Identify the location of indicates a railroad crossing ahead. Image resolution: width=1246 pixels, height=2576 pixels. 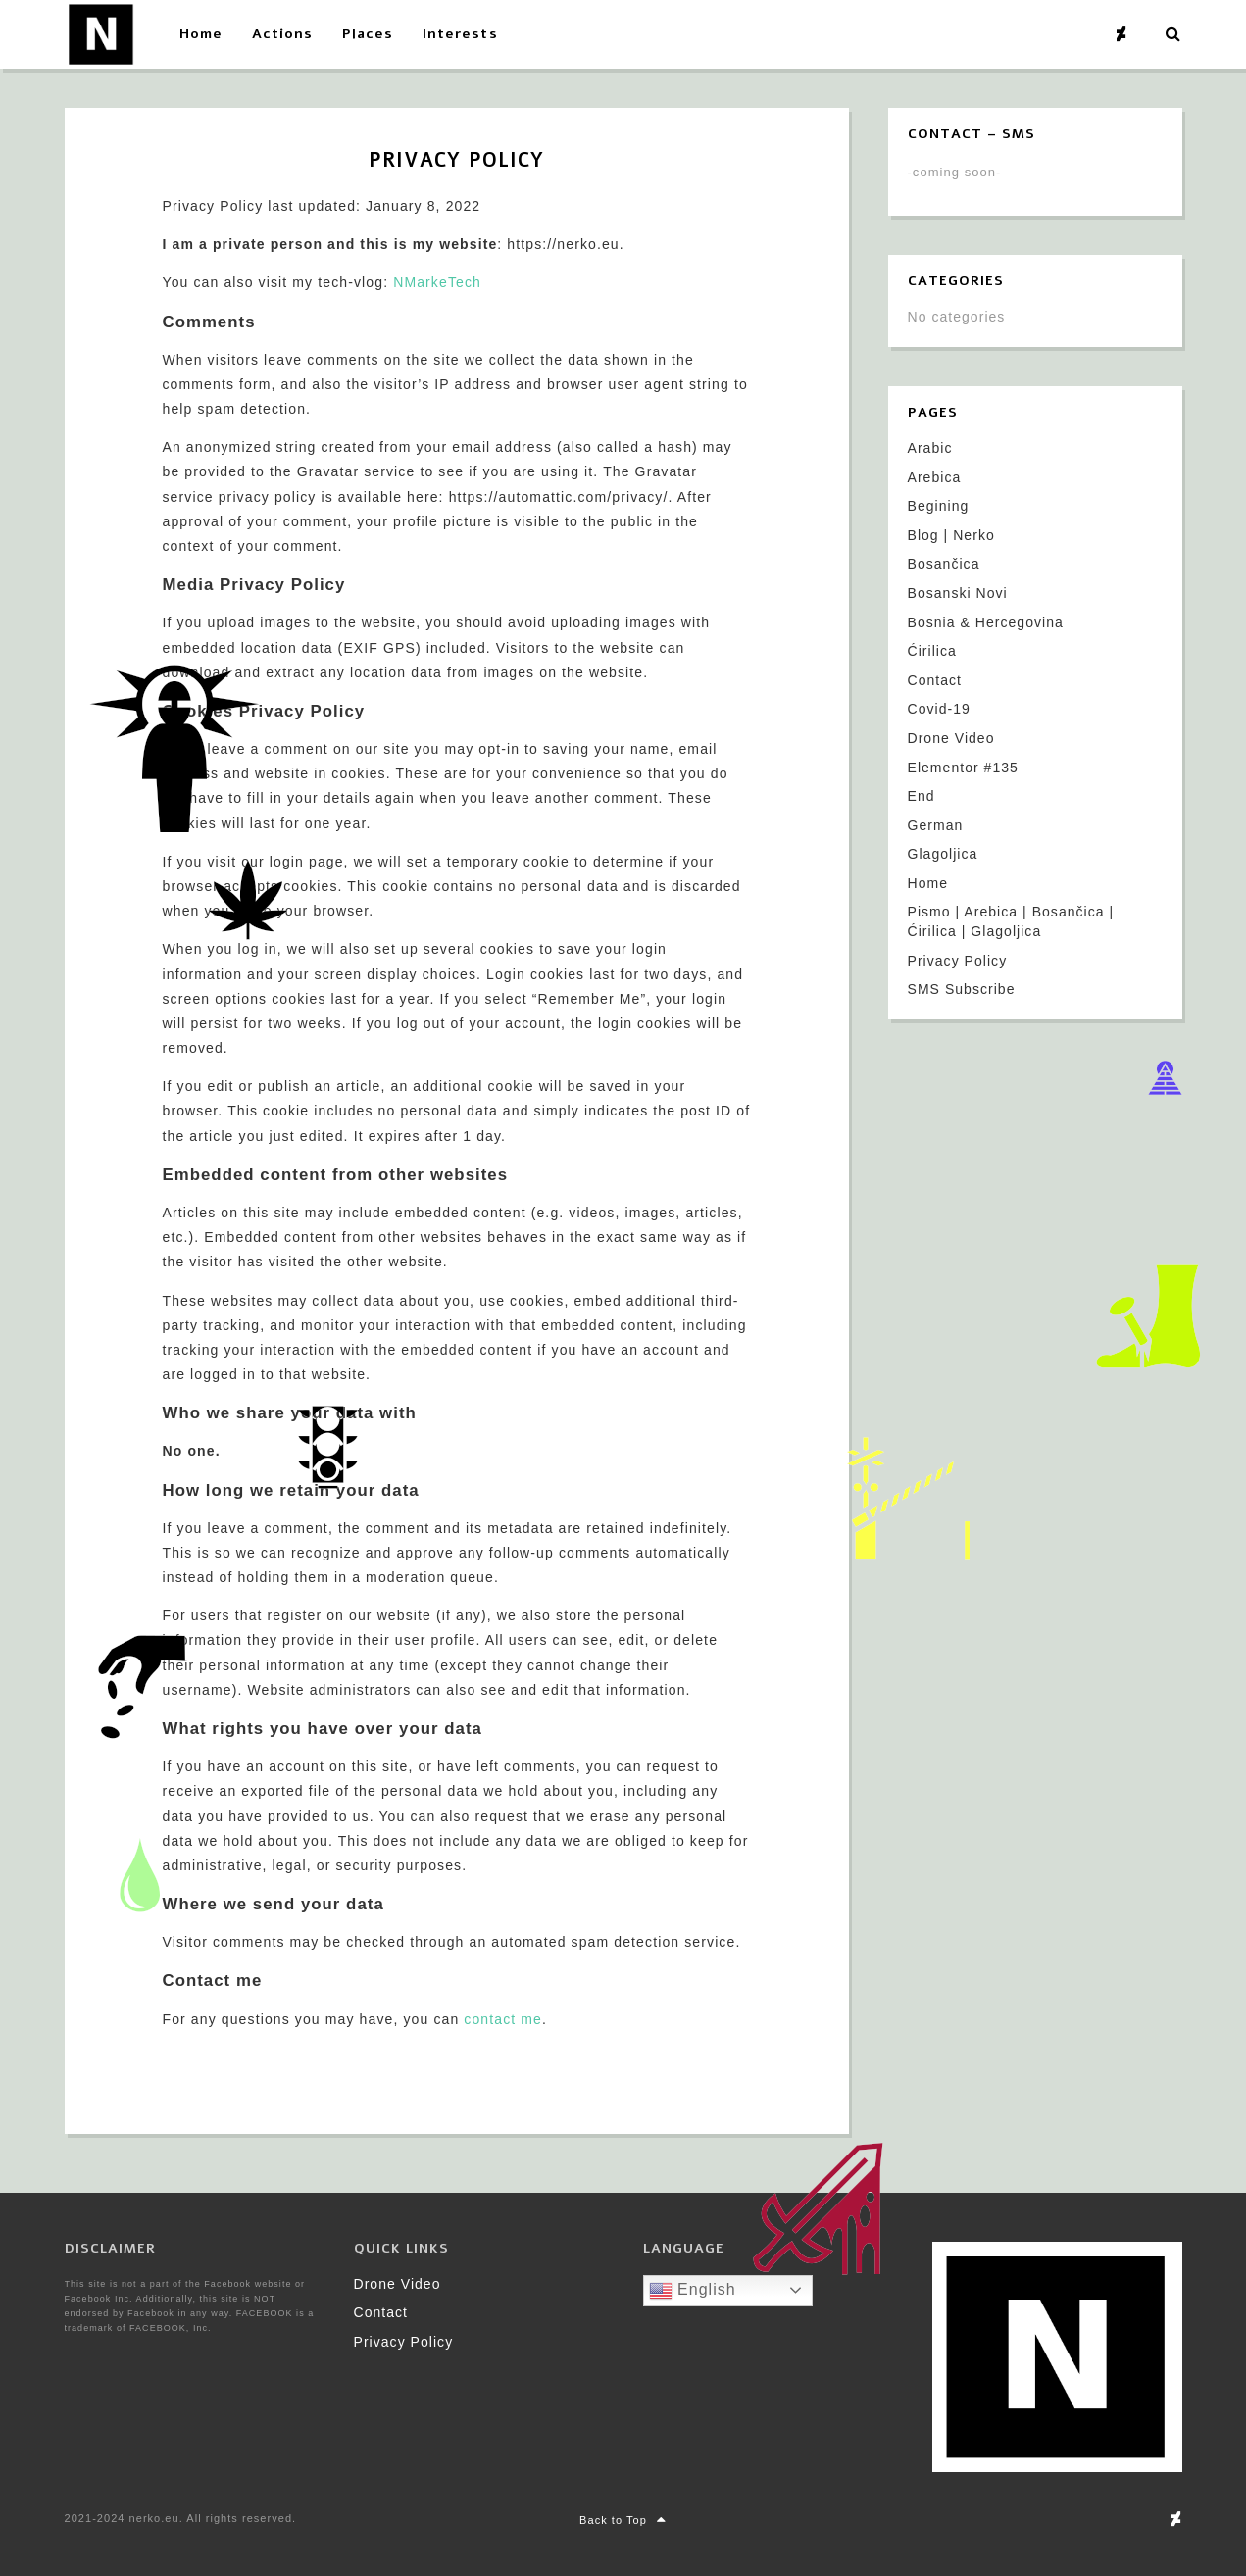
(908, 1498).